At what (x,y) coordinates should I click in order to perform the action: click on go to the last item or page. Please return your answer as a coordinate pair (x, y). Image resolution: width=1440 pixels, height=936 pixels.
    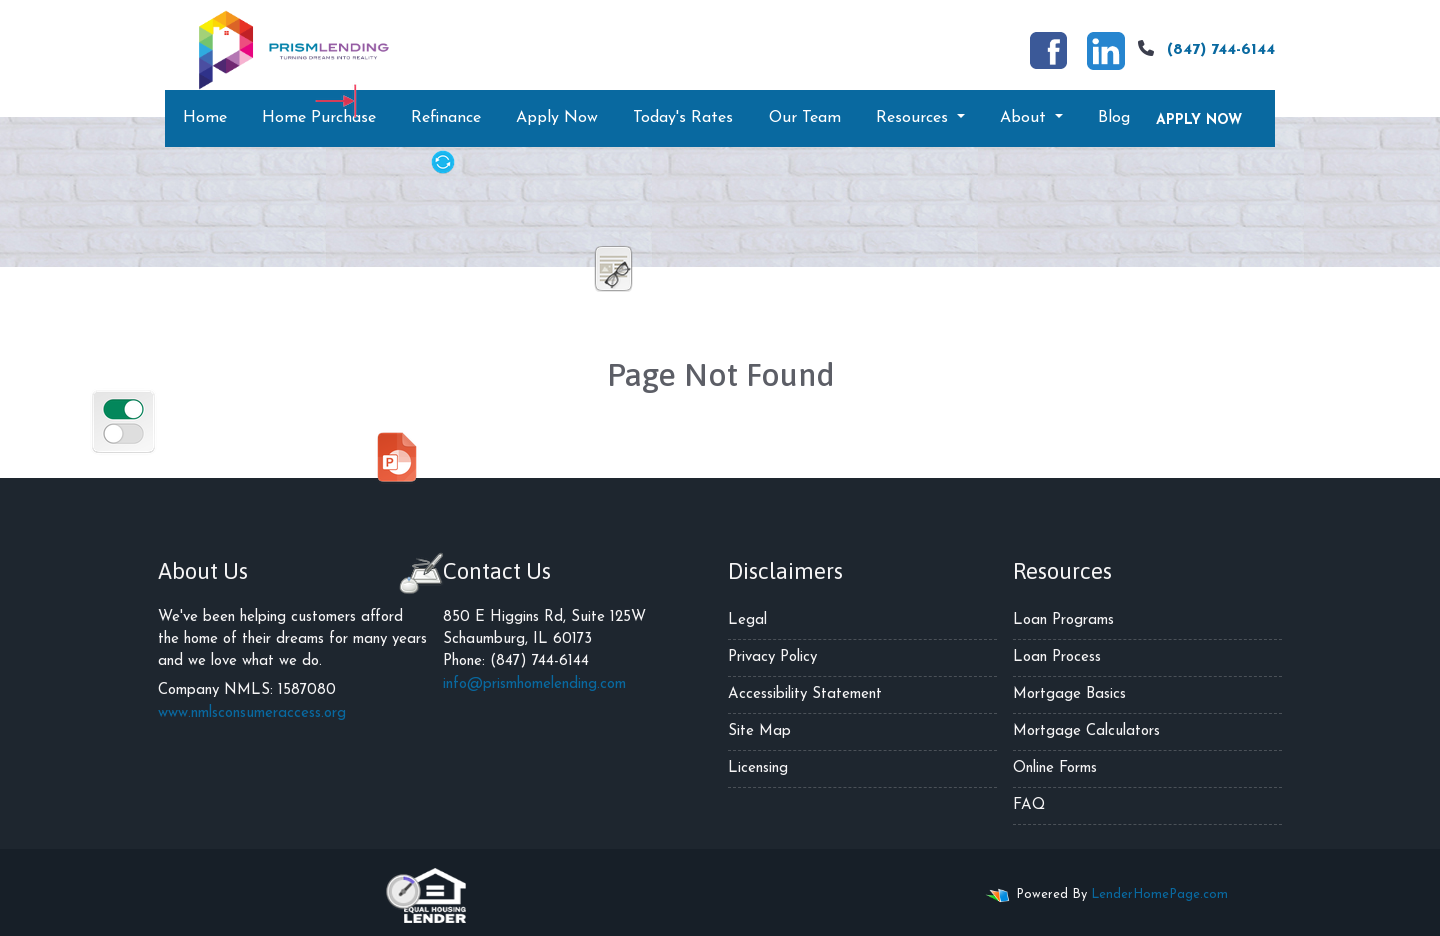
    Looking at the image, I should click on (336, 101).